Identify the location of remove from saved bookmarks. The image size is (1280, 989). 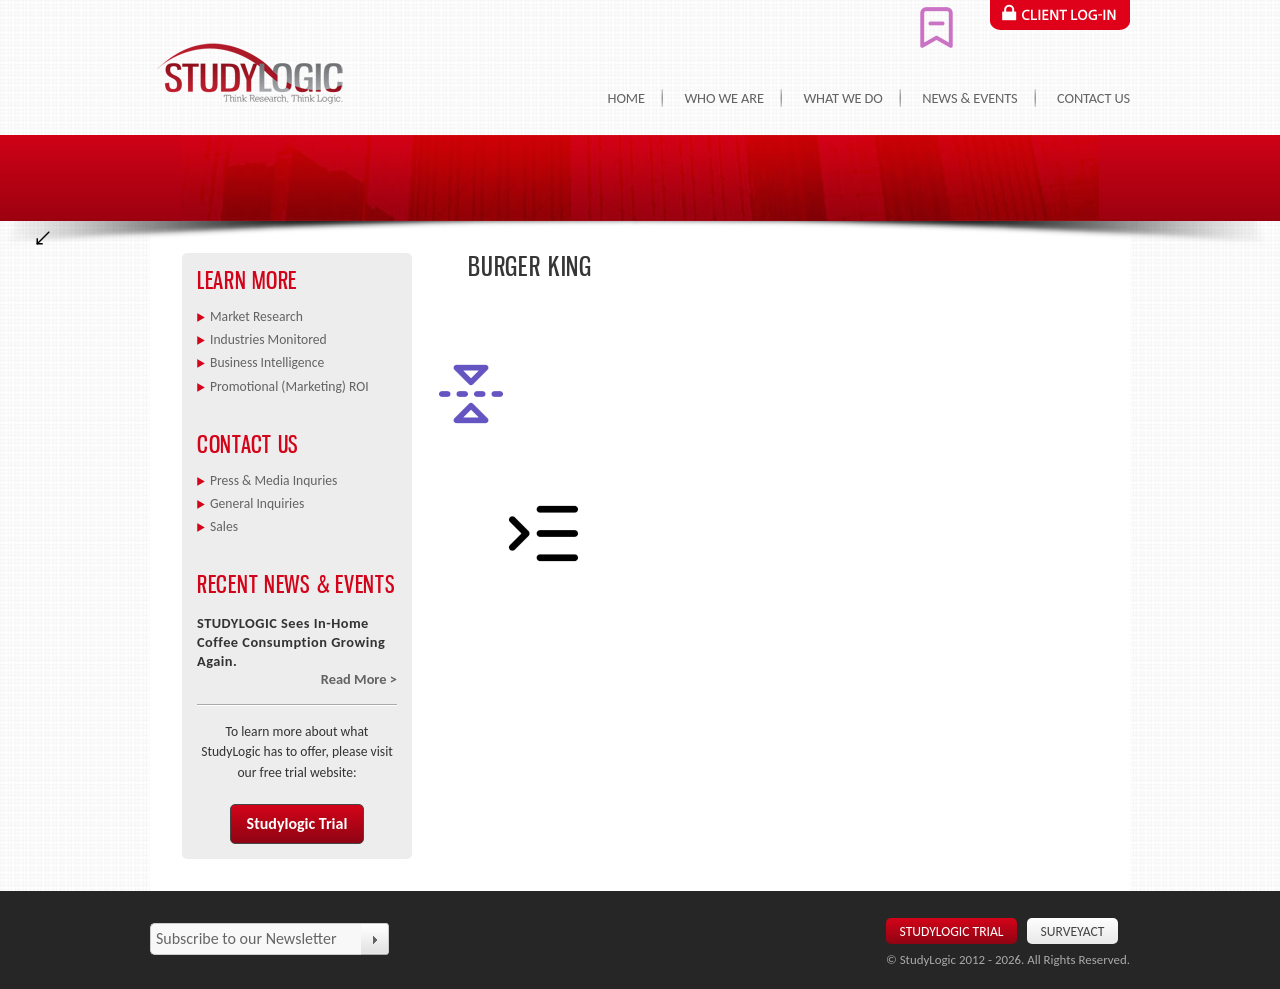
(936, 27).